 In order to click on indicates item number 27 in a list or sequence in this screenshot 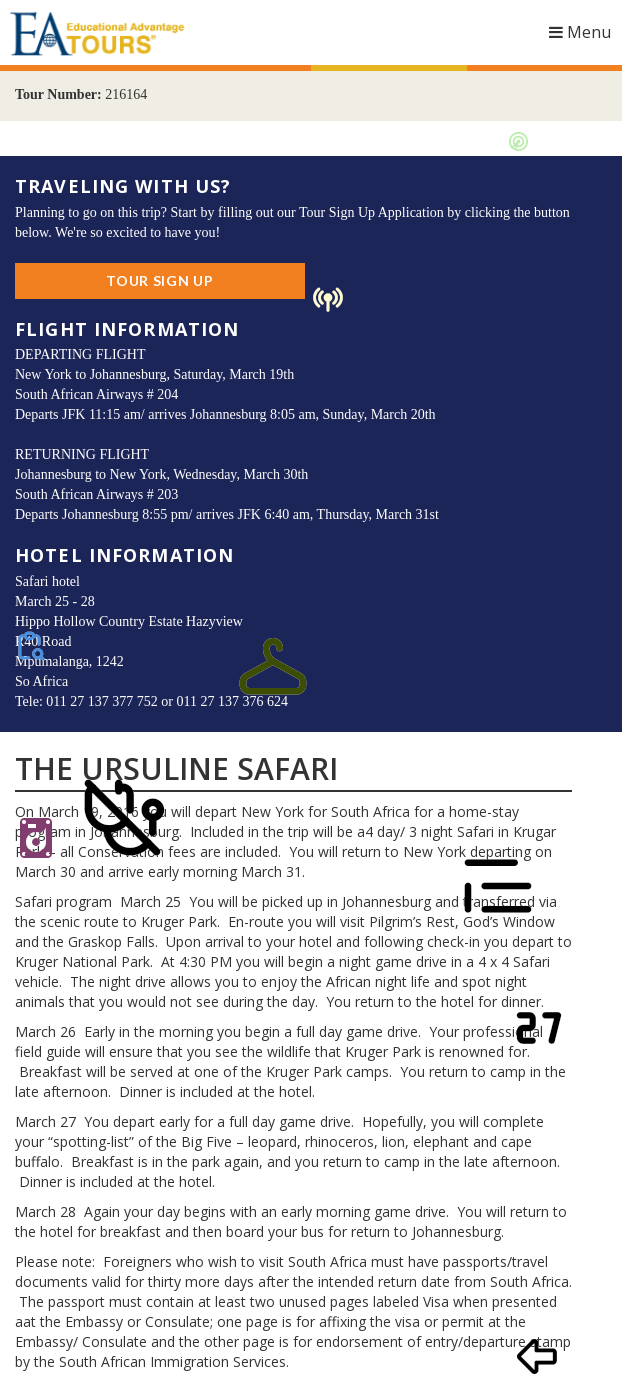, I will do `click(539, 1028)`.